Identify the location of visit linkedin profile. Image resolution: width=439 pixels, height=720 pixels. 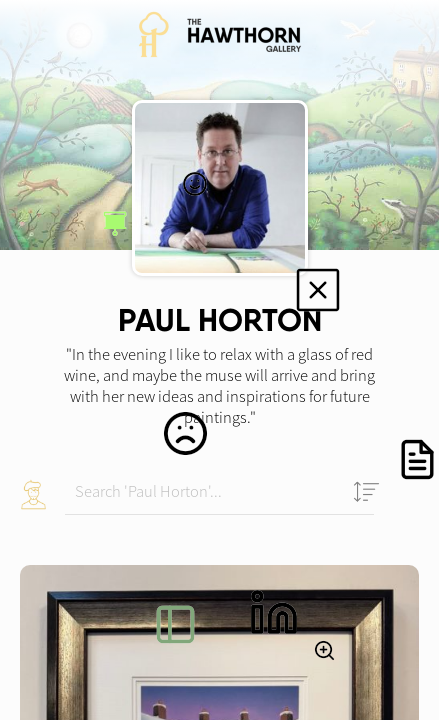
(274, 613).